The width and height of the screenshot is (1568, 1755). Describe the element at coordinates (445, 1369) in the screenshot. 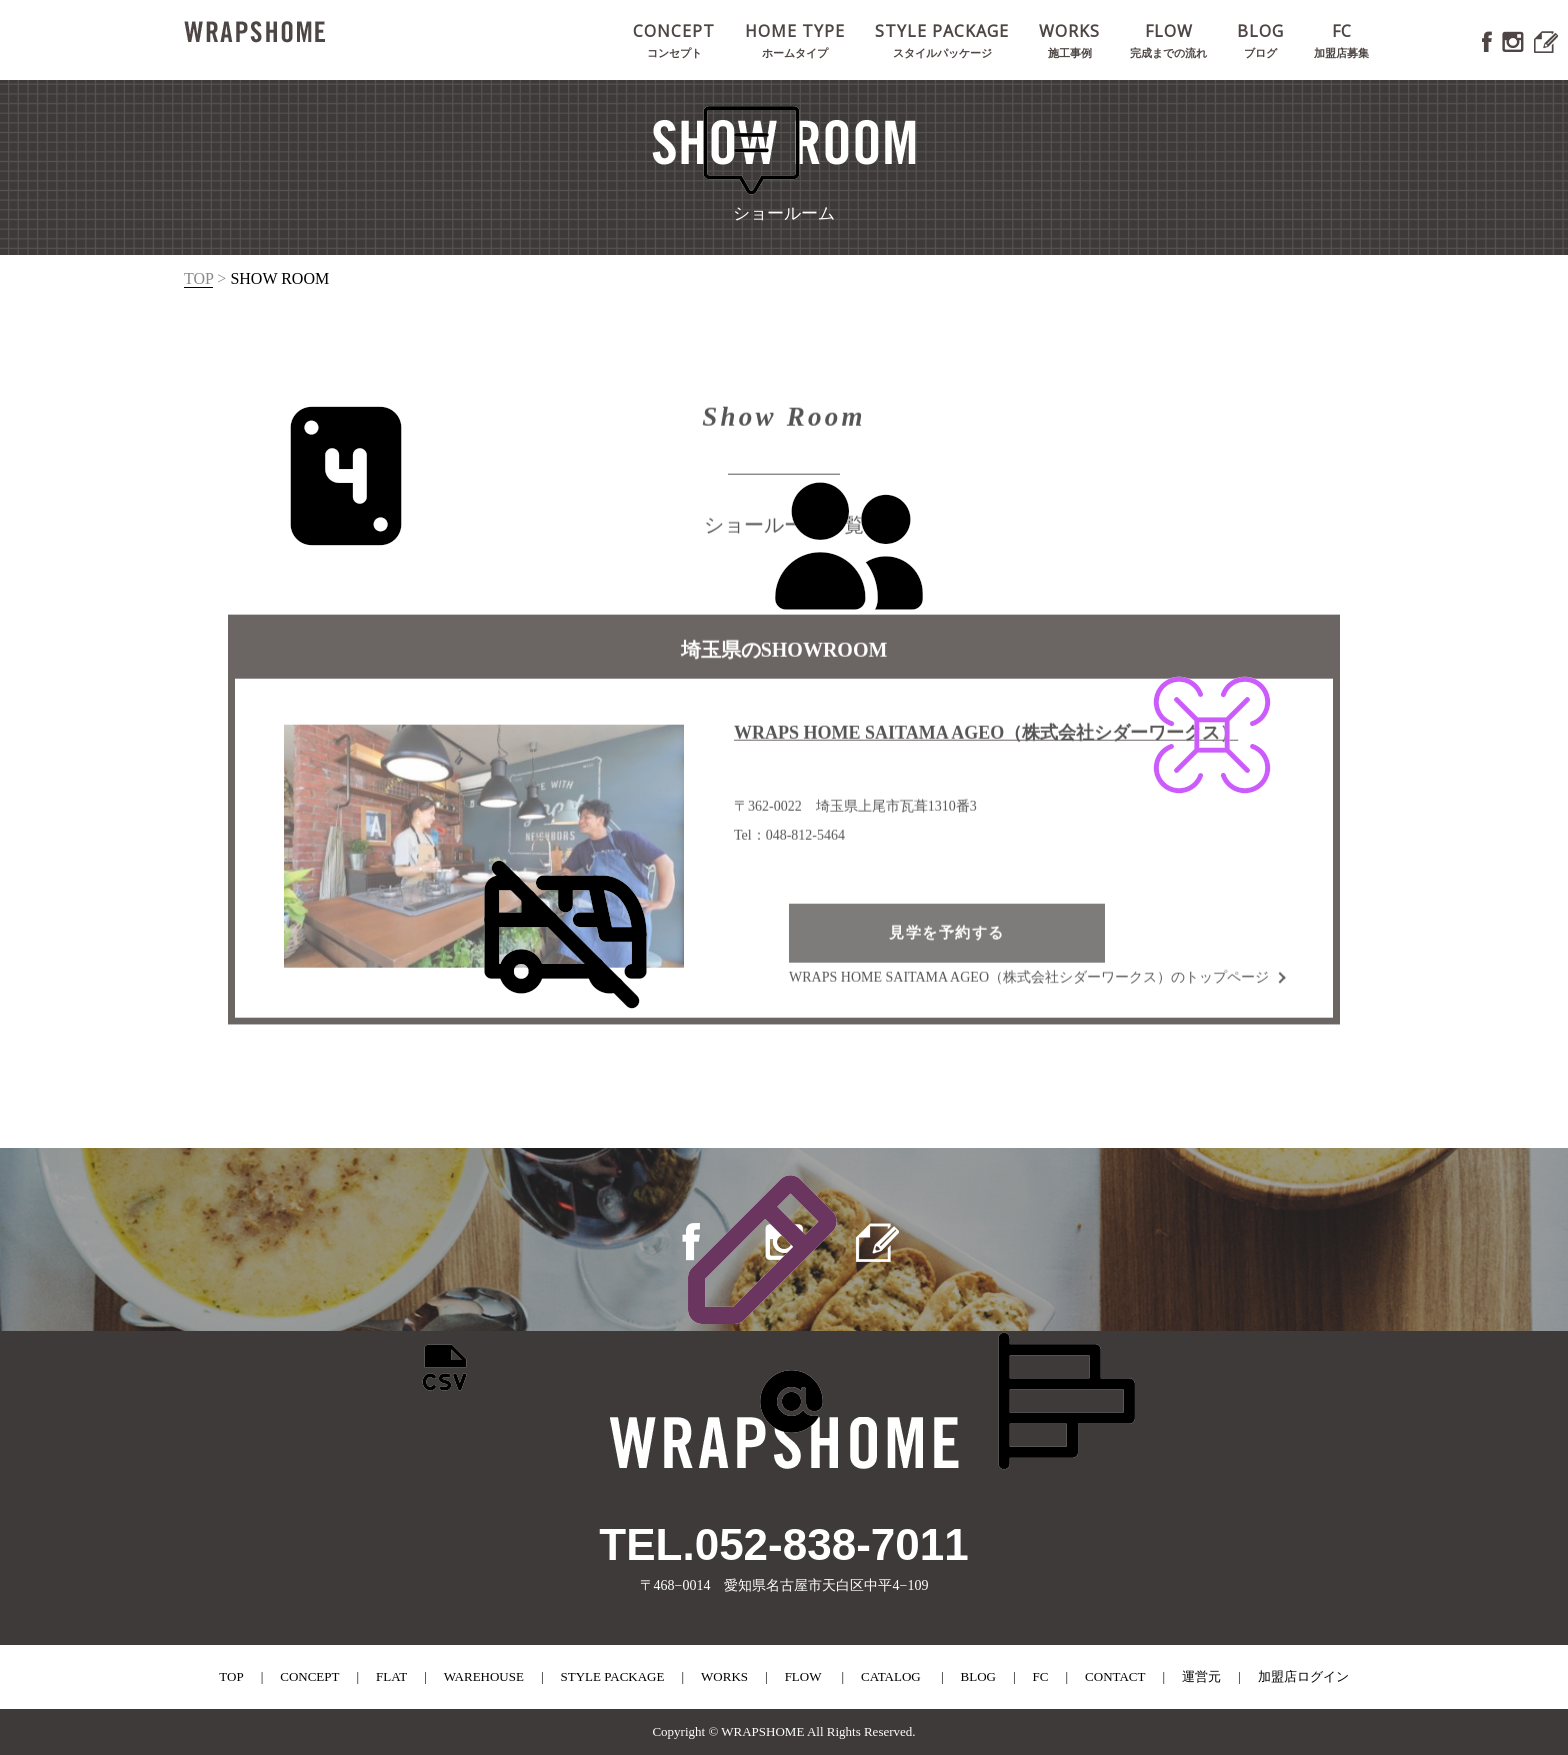

I see `open or view a CSV file` at that location.